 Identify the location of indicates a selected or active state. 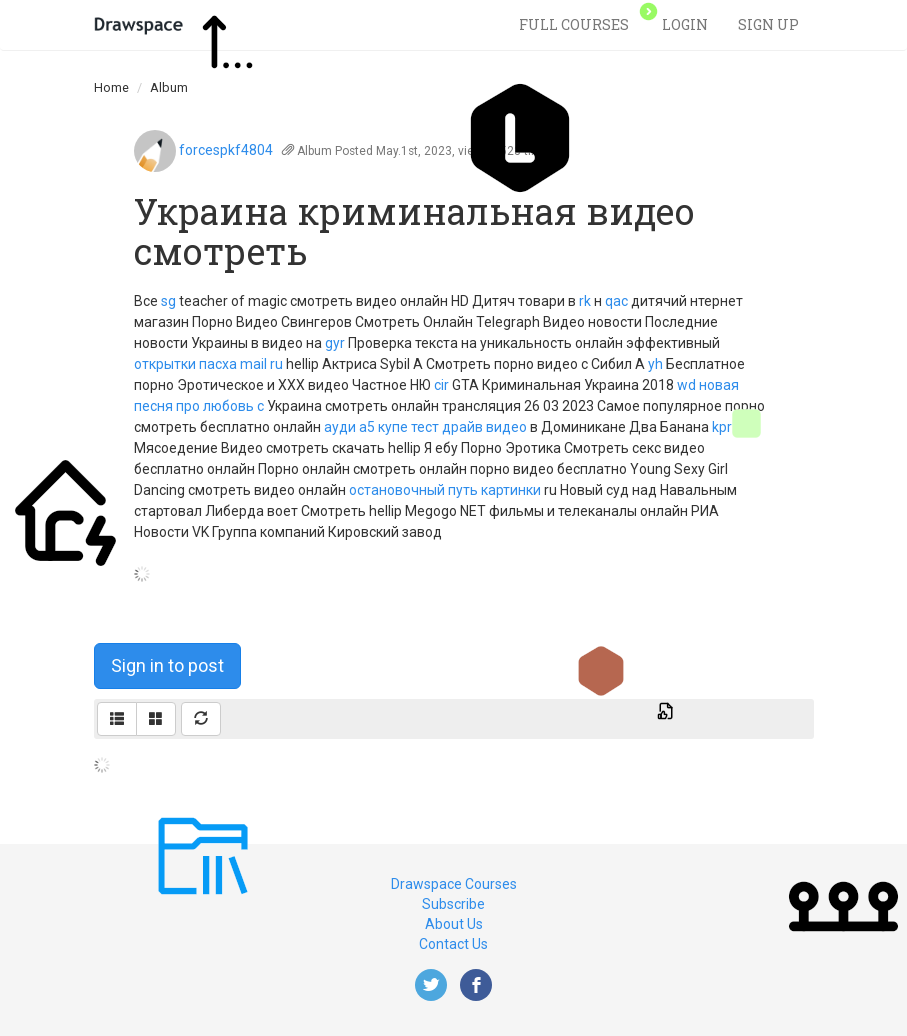
(601, 671).